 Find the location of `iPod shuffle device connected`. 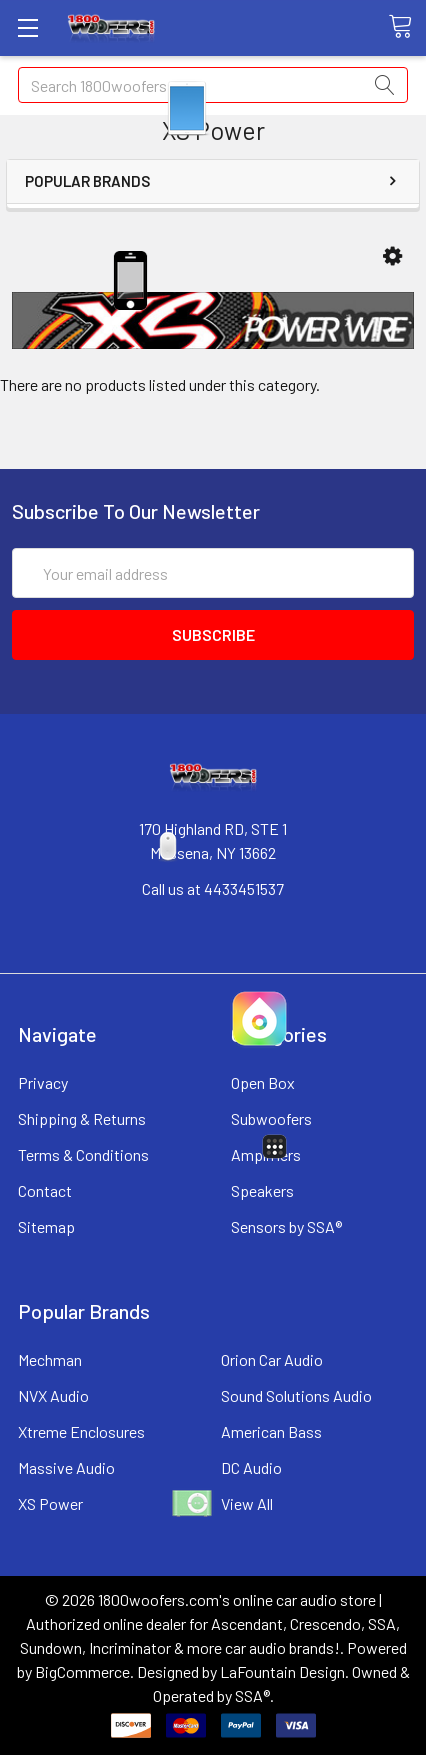

iPod shuffle device connected is located at coordinates (192, 1496).